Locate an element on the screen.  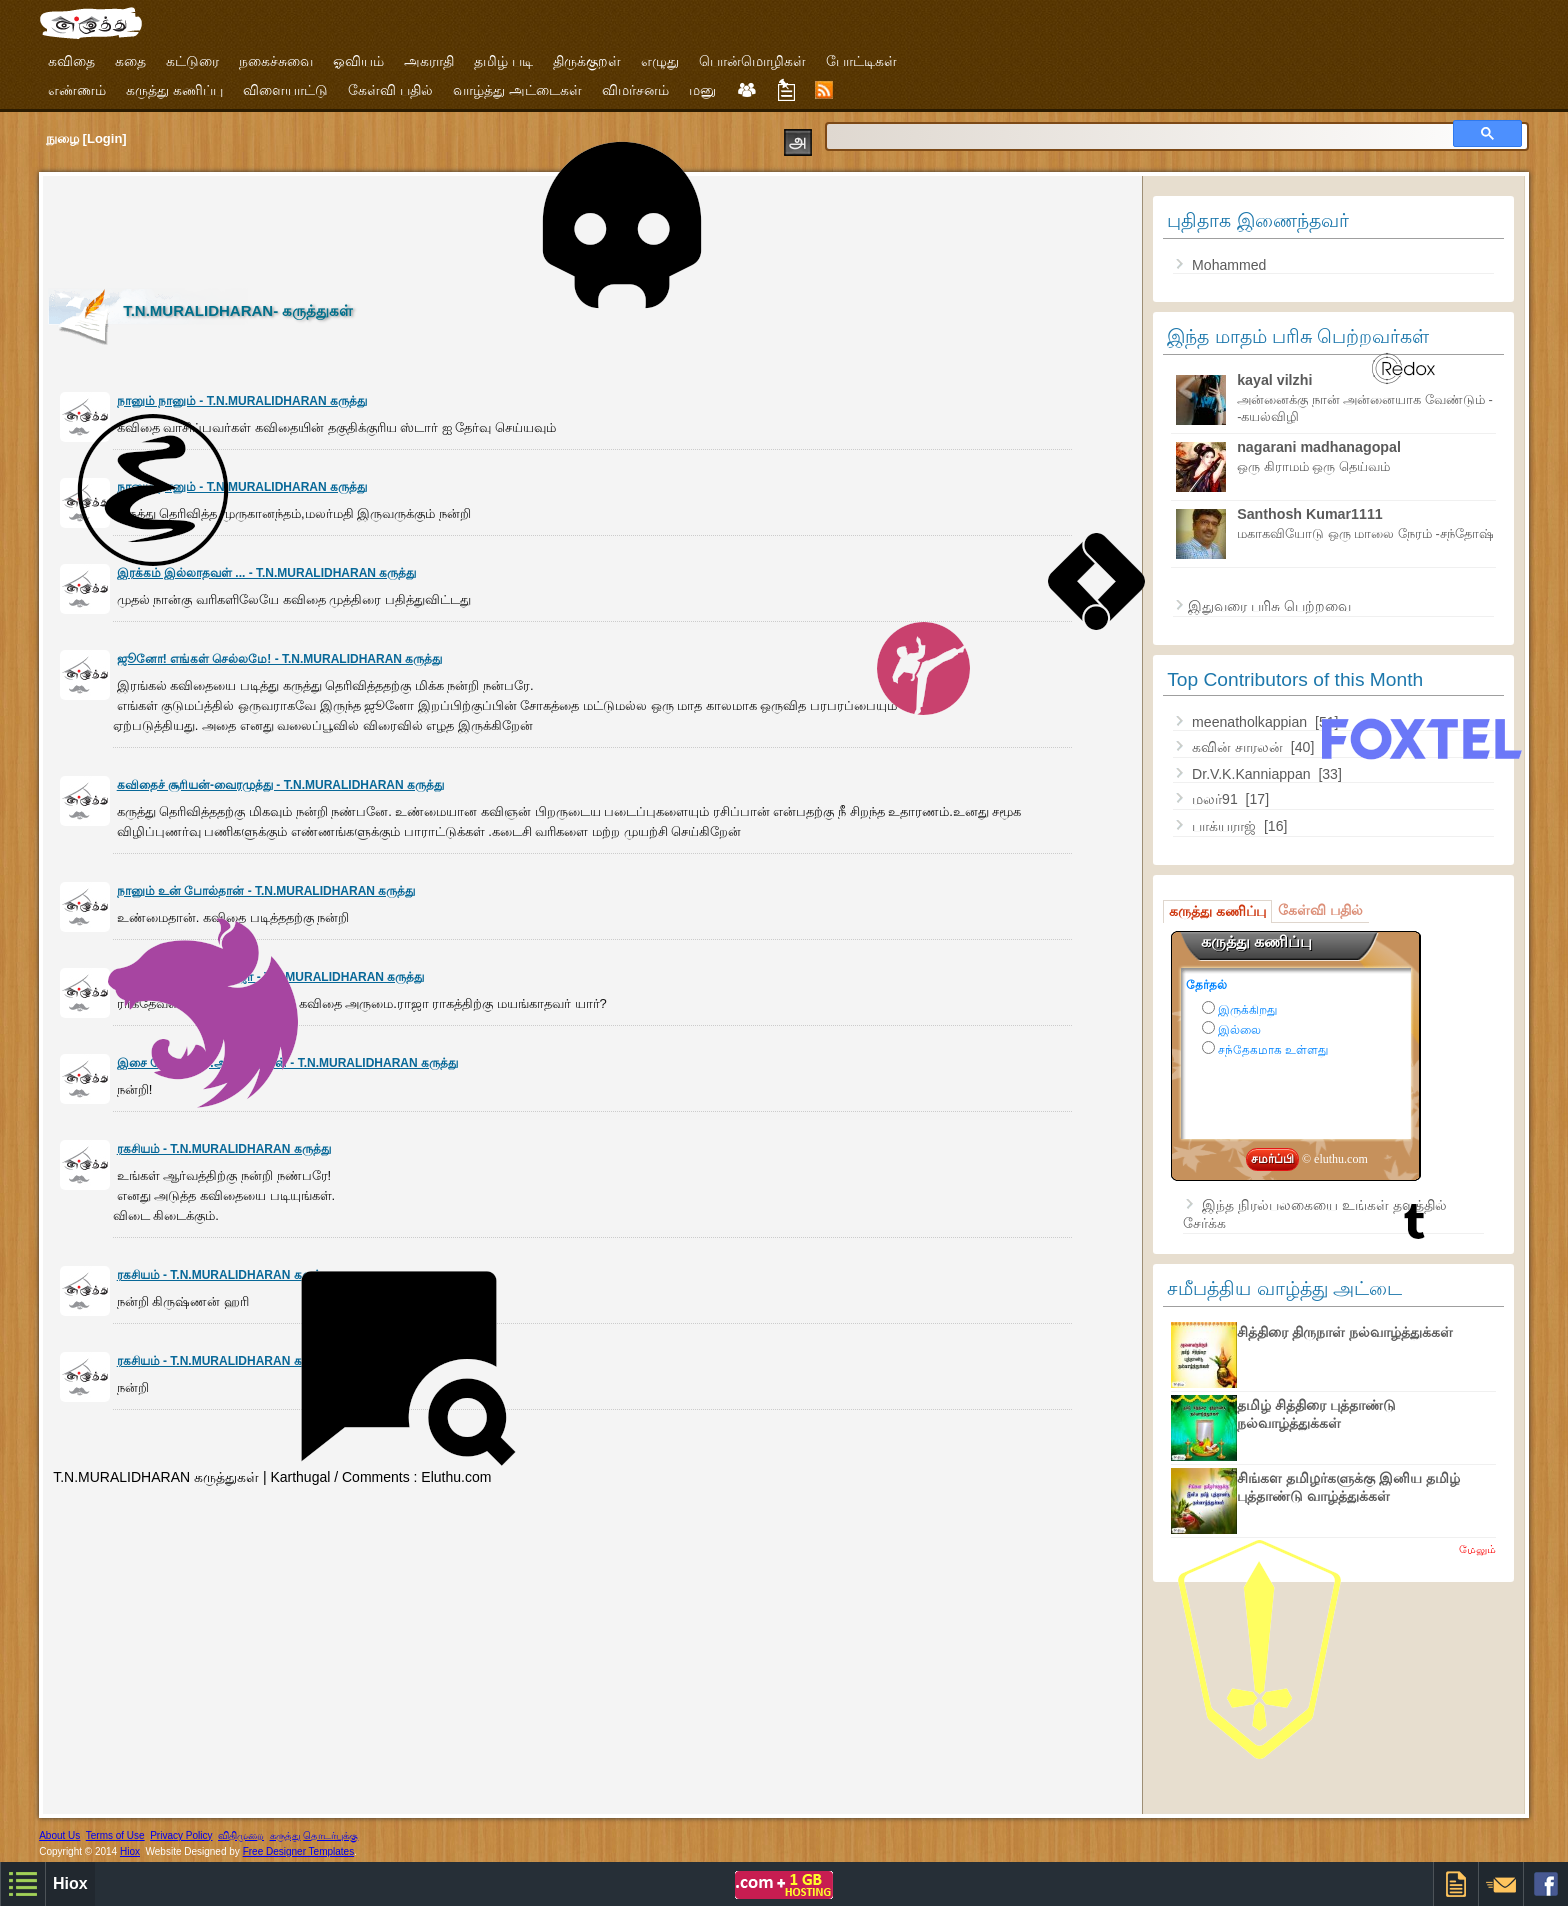
google tag manager logo is located at coordinates (1096, 581).